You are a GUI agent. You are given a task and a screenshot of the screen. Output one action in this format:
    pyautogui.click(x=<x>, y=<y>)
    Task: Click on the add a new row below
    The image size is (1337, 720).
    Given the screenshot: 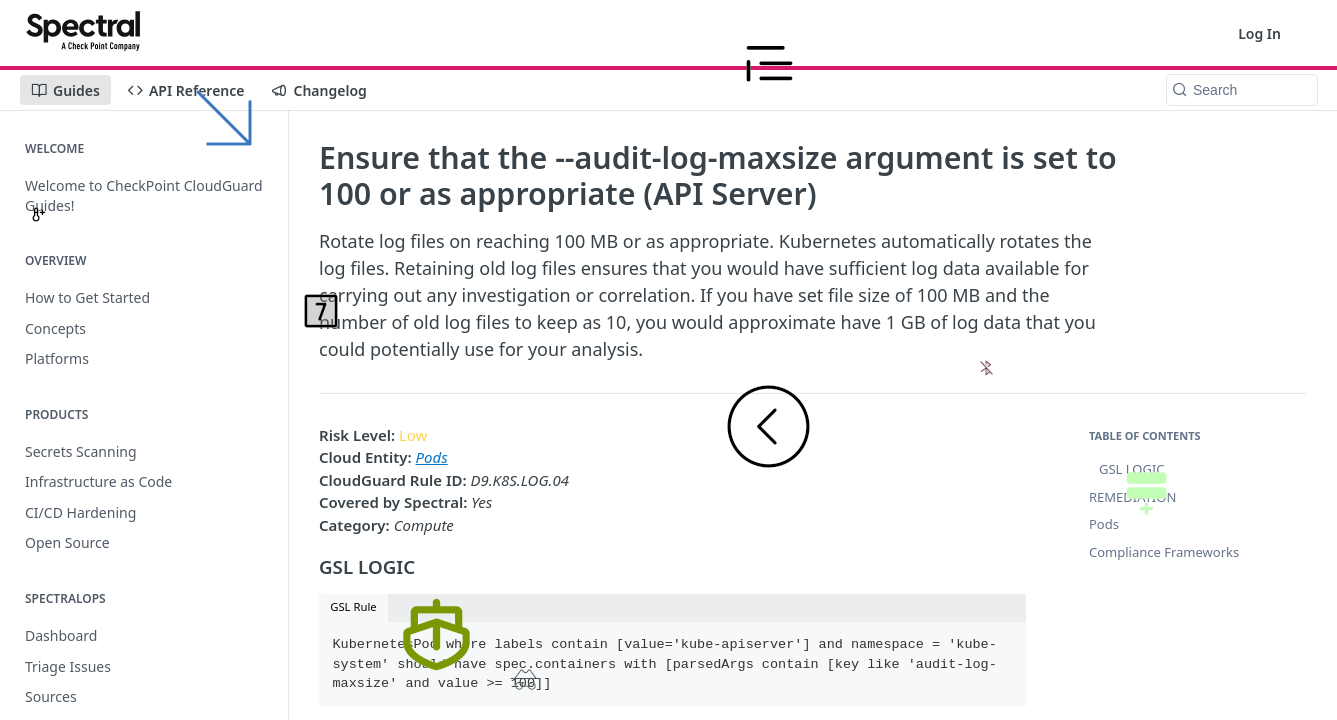 What is the action you would take?
    pyautogui.click(x=1146, y=490)
    